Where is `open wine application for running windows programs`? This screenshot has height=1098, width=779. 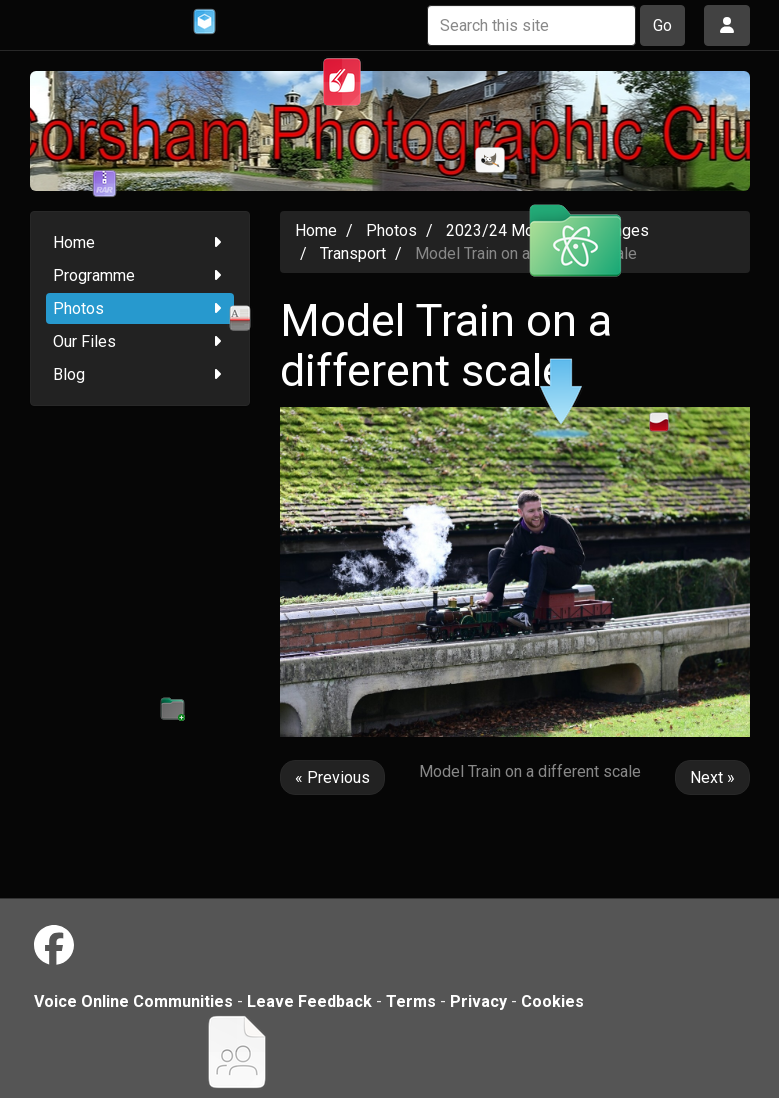 open wine application for running windows programs is located at coordinates (659, 422).